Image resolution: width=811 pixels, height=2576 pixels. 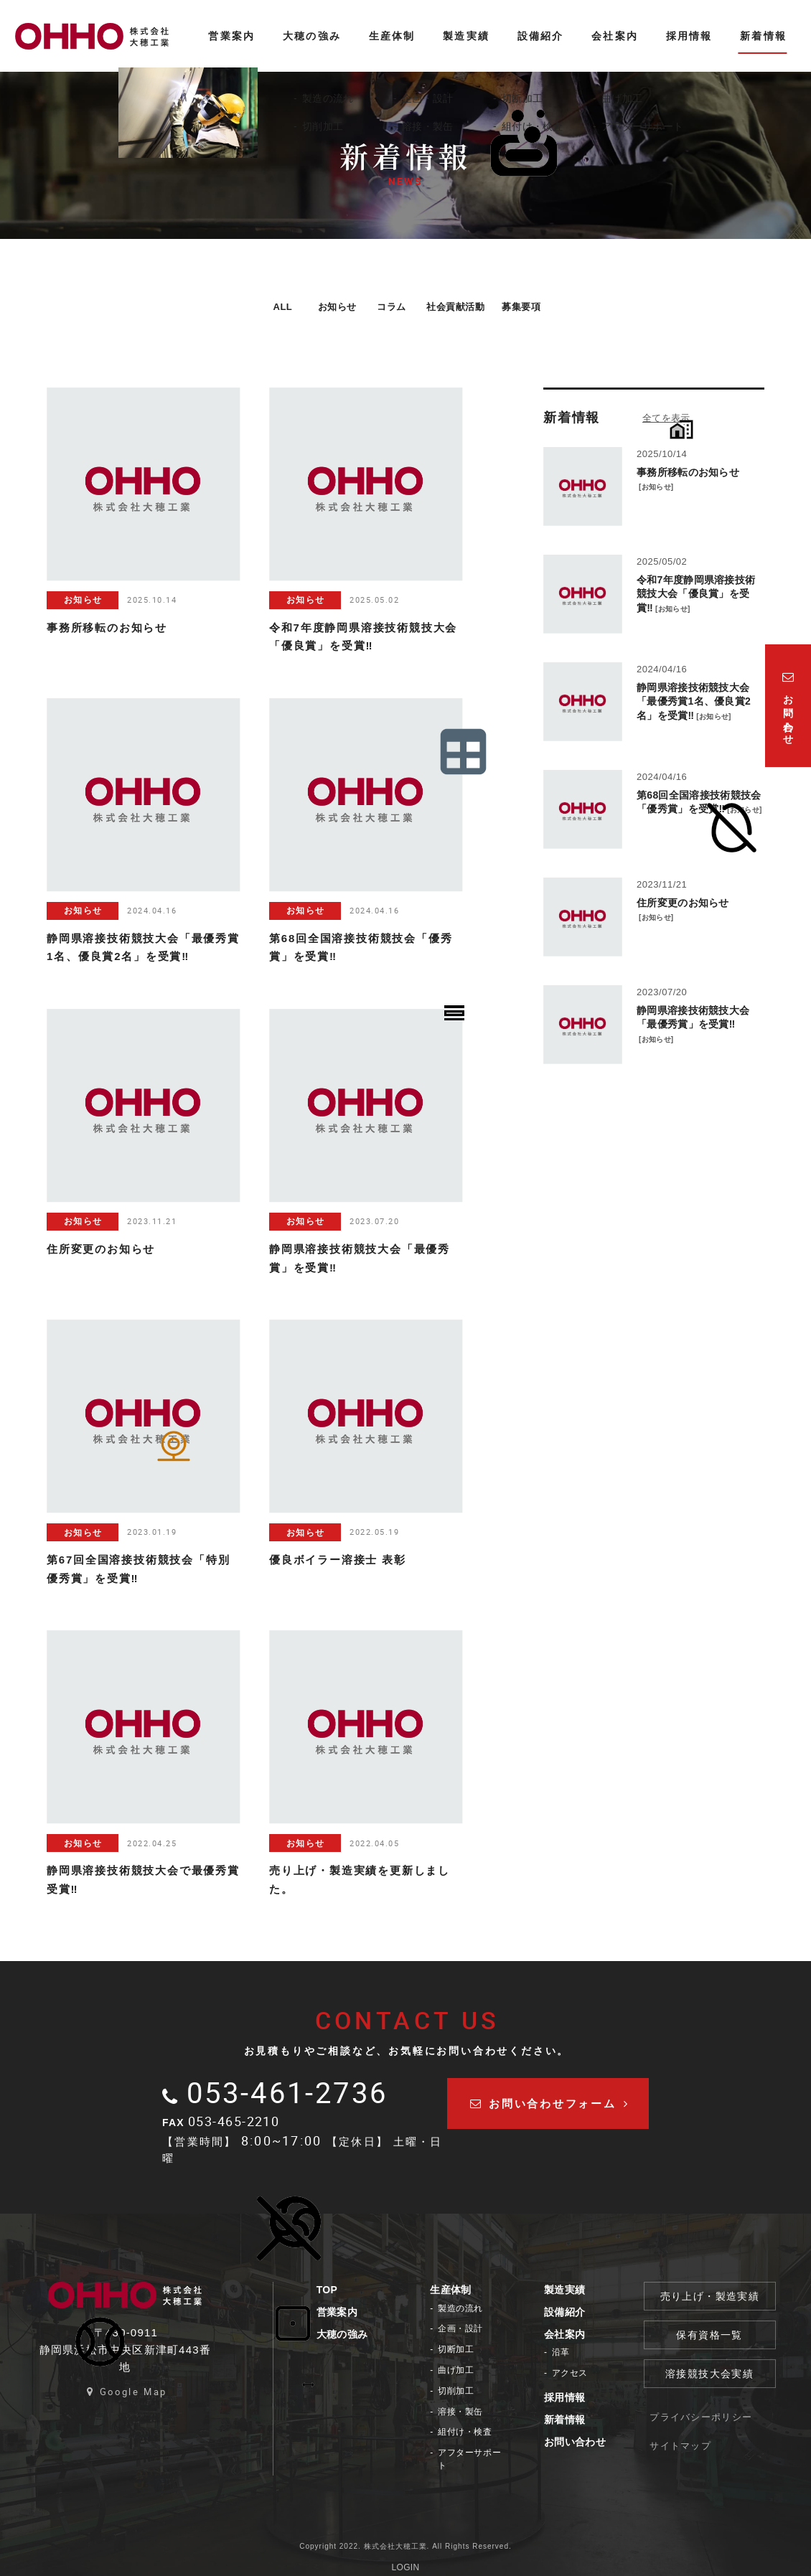 What do you see at coordinates (463, 751) in the screenshot?
I see `view data in table format` at bounding box center [463, 751].